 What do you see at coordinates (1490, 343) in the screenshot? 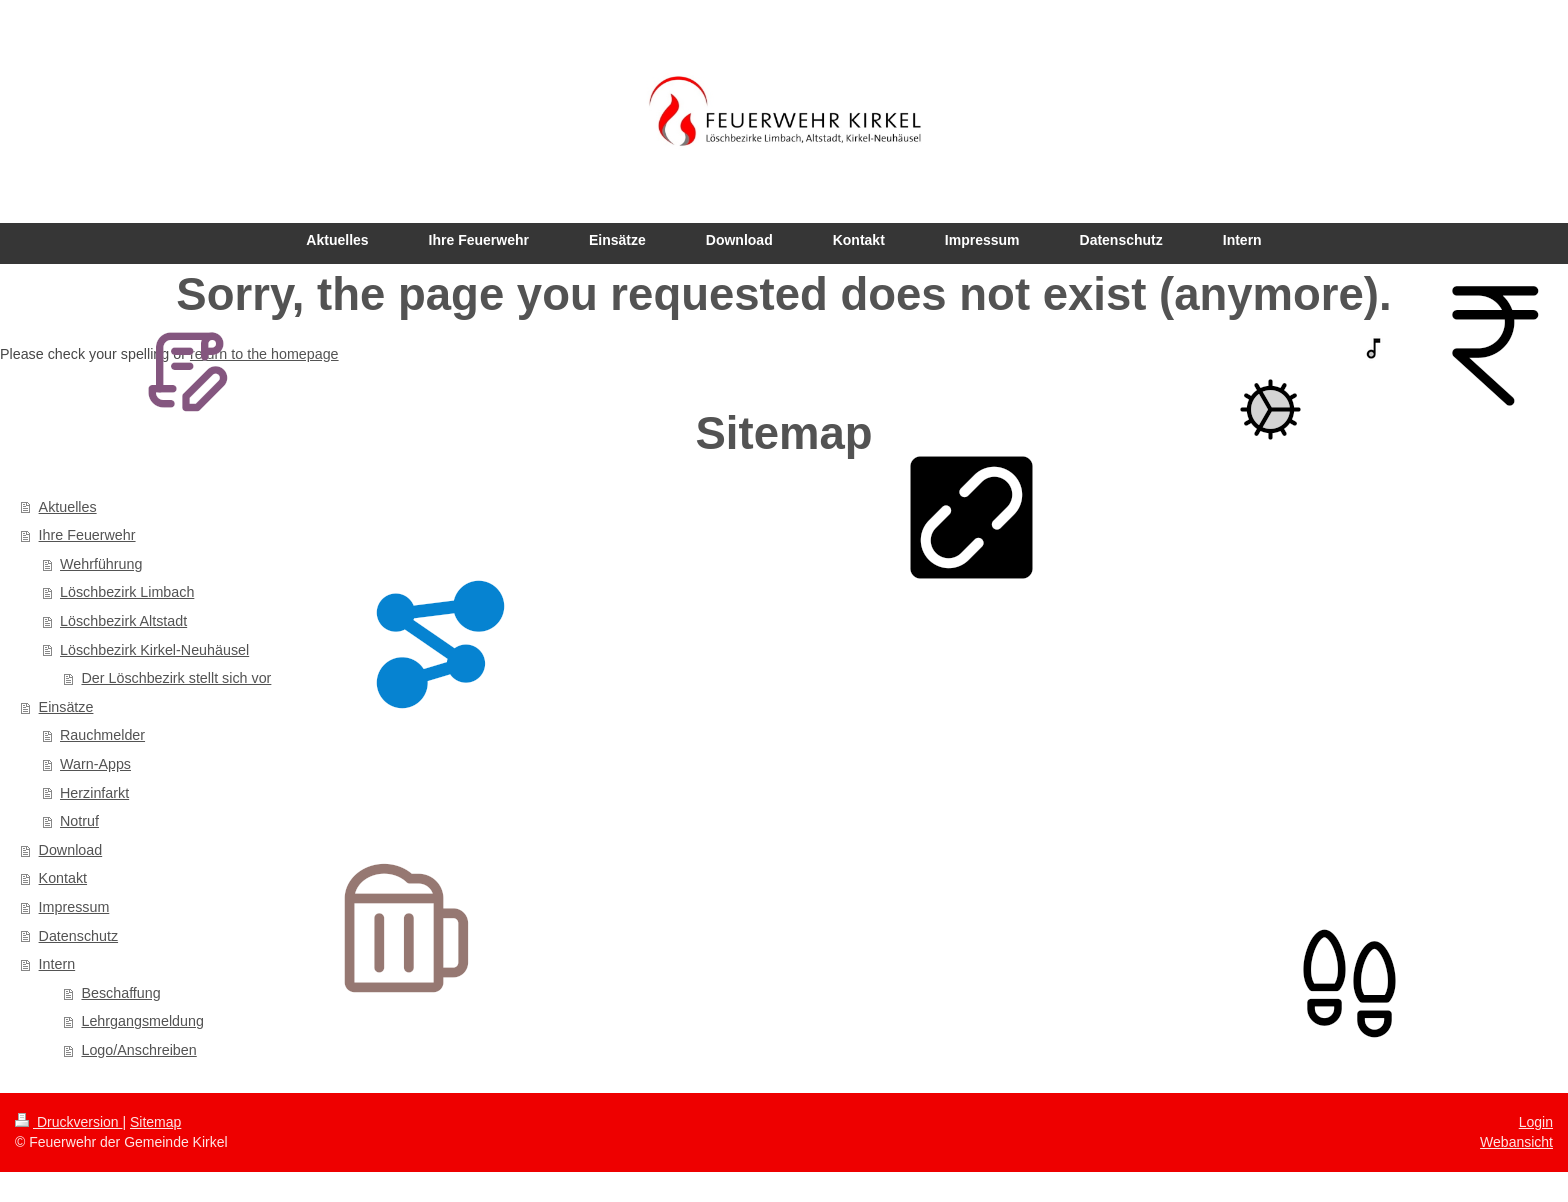
I see `view prices in Indian rupees` at bounding box center [1490, 343].